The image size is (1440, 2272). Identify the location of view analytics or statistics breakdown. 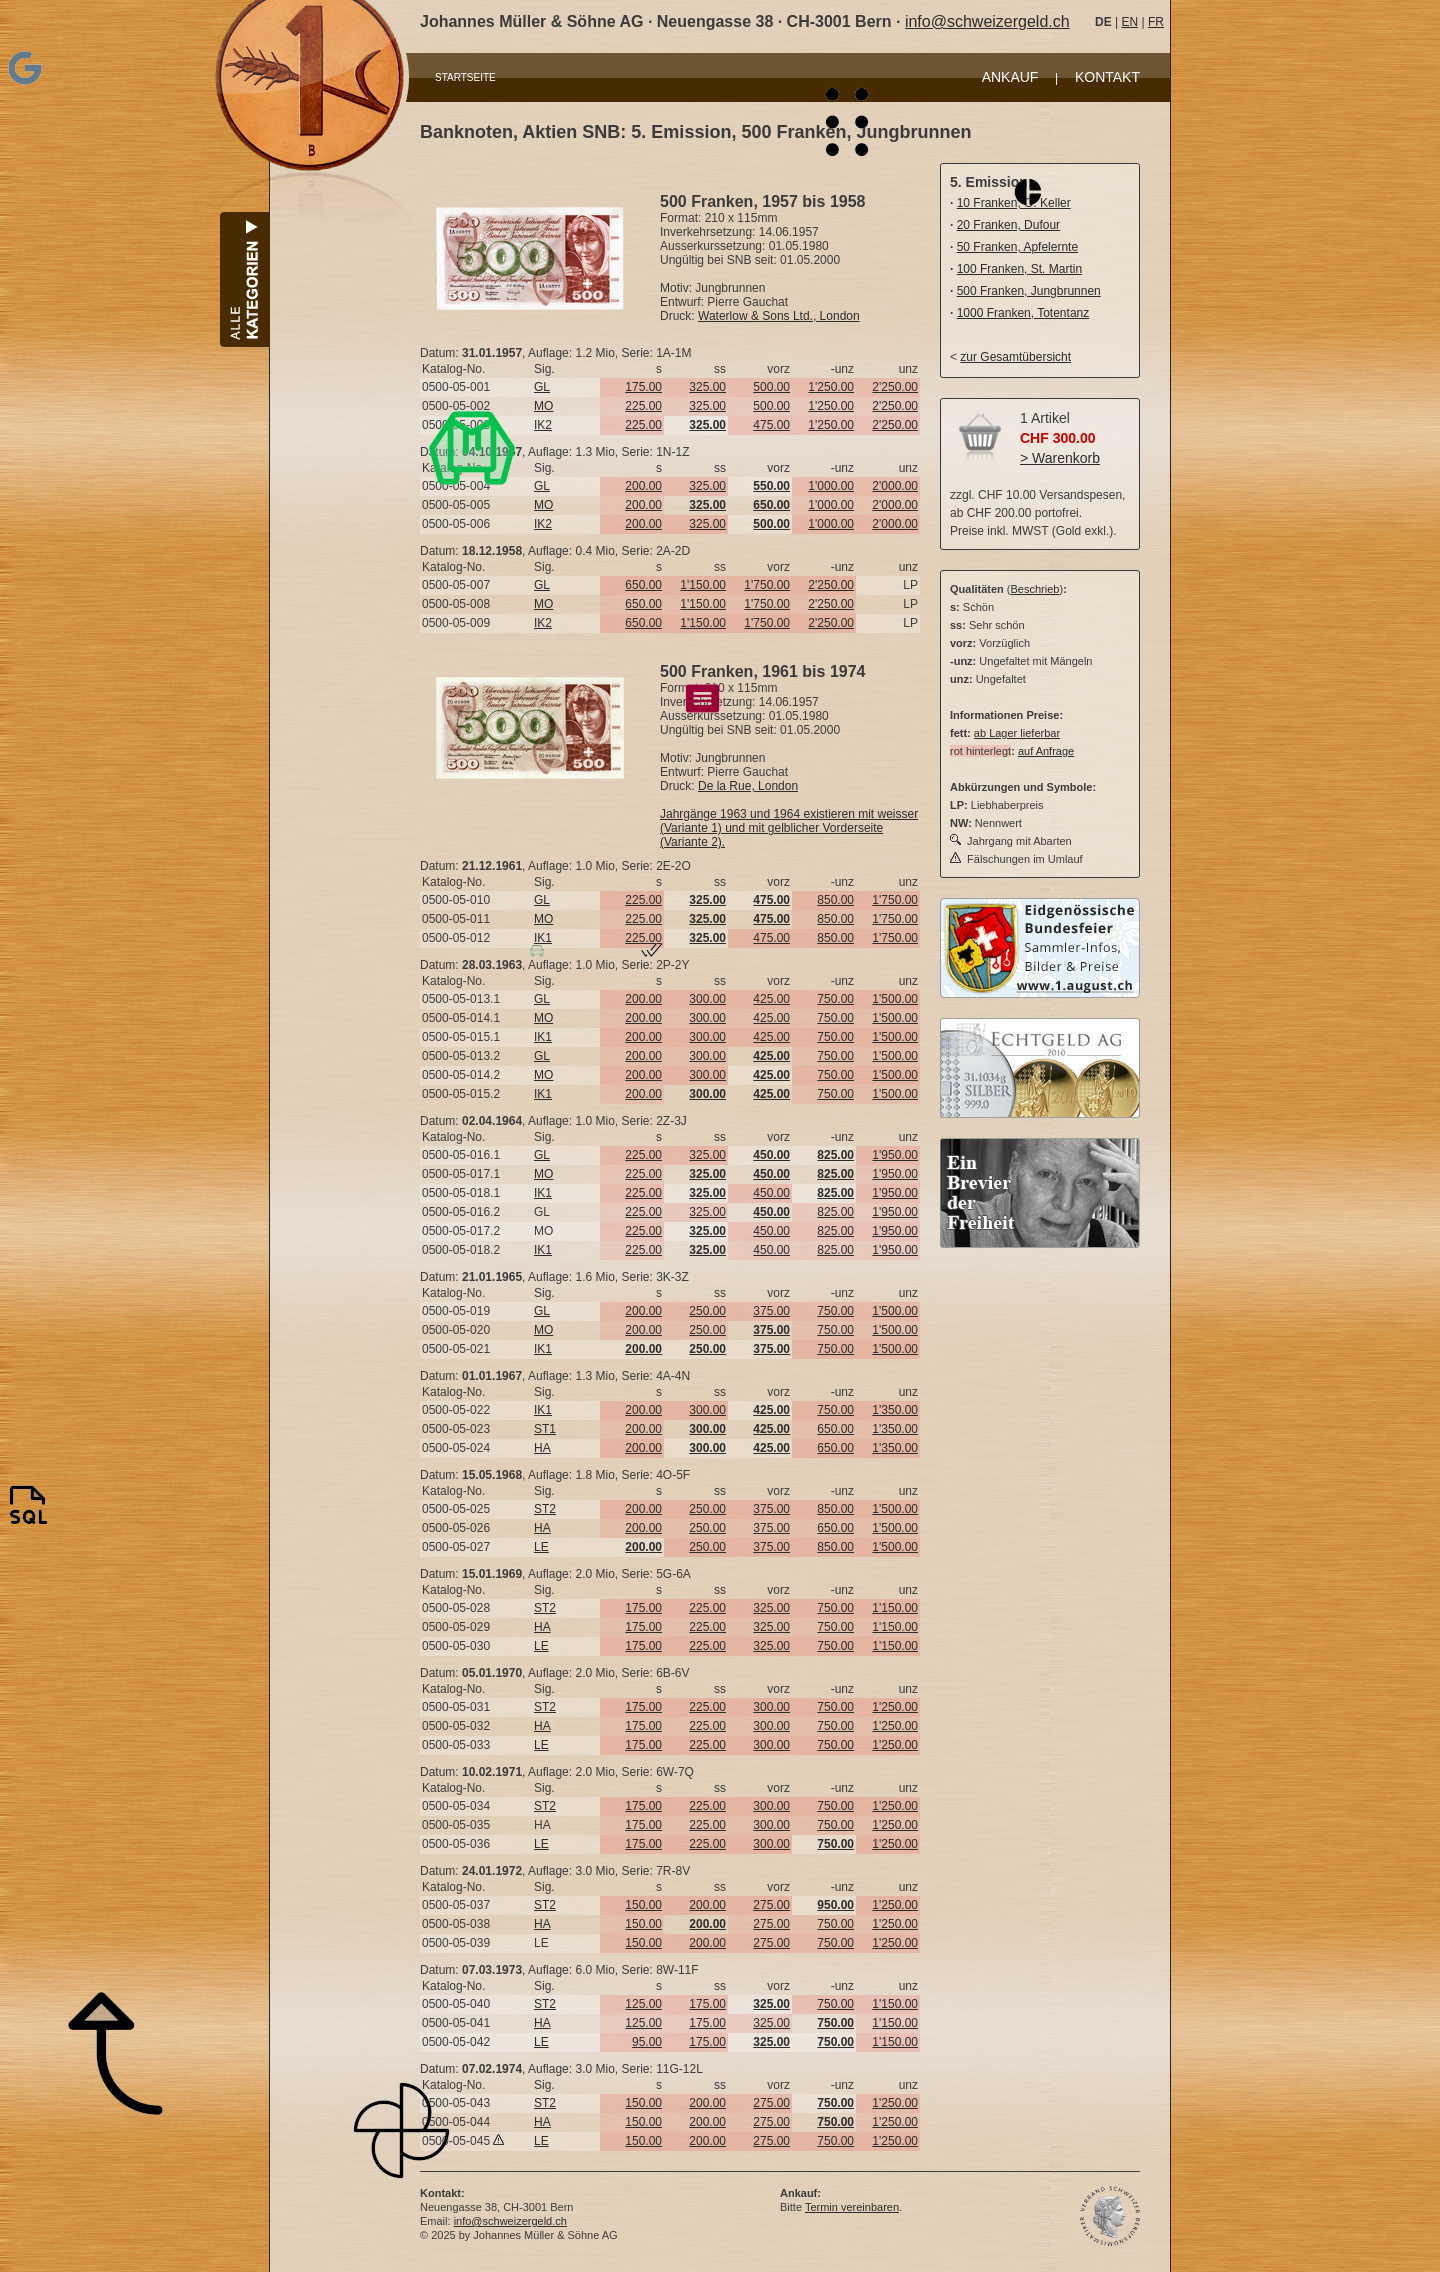
(1028, 192).